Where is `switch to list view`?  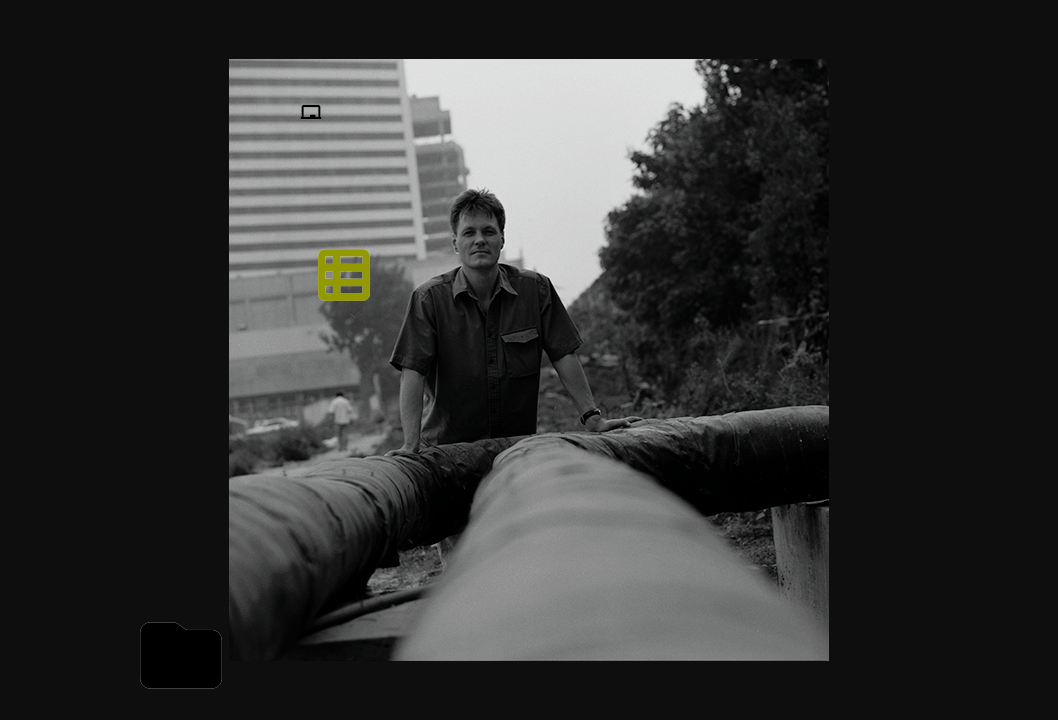
switch to list view is located at coordinates (344, 275).